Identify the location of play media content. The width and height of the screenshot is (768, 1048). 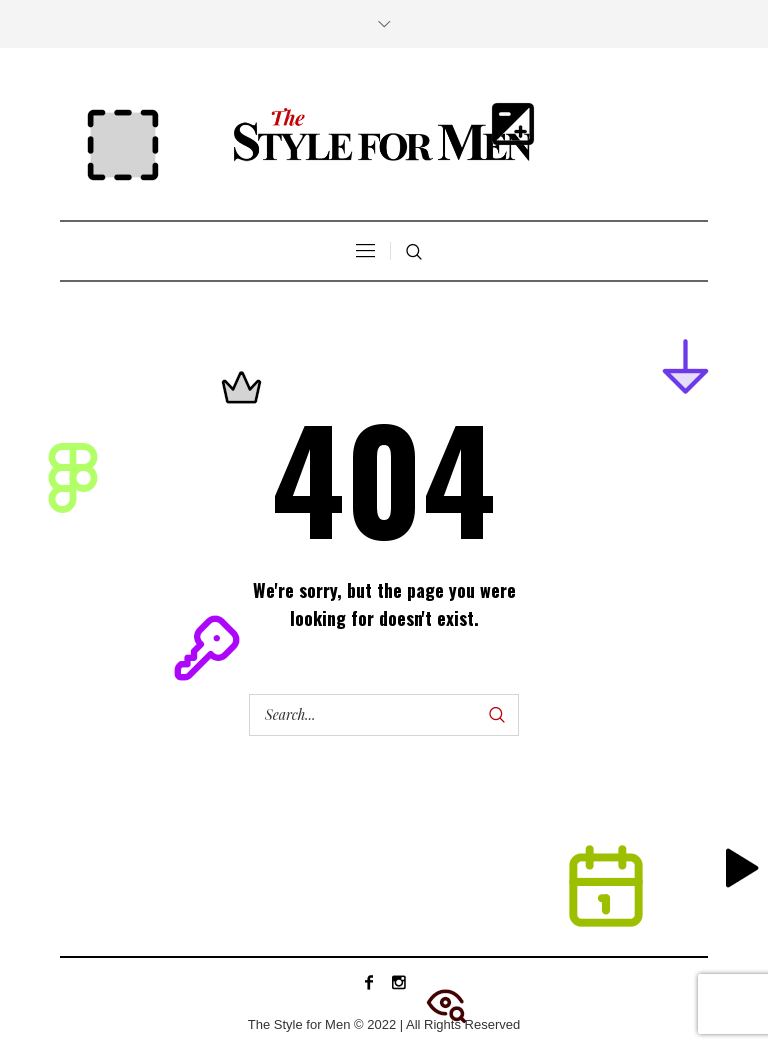
(739, 868).